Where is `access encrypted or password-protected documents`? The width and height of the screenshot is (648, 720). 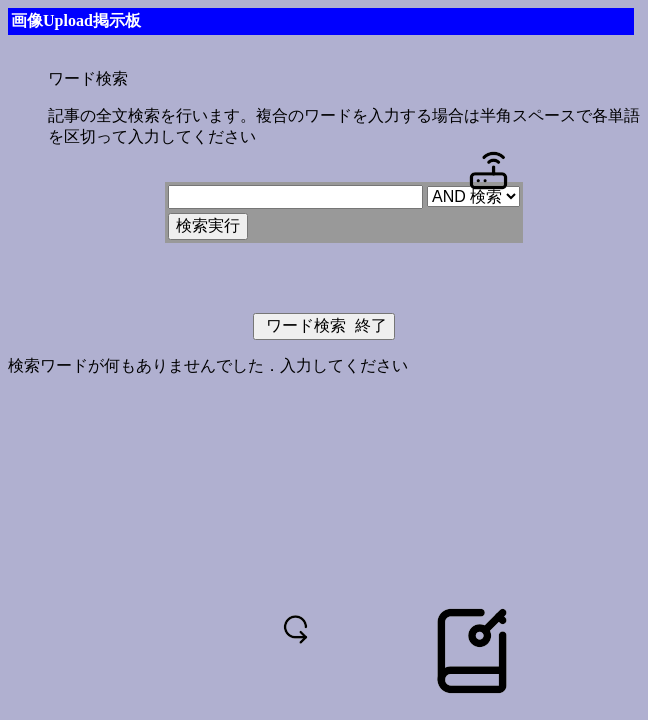 access encrypted or password-protected documents is located at coordinates (472, 651).